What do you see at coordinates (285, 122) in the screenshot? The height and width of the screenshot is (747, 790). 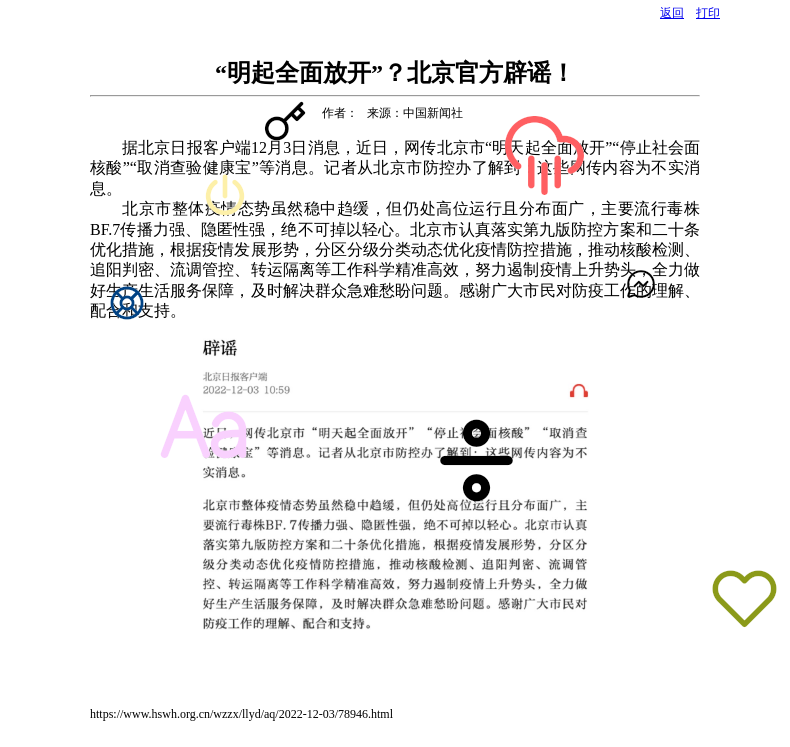 I see `access security or password settings` at bounding box center [285, 122].